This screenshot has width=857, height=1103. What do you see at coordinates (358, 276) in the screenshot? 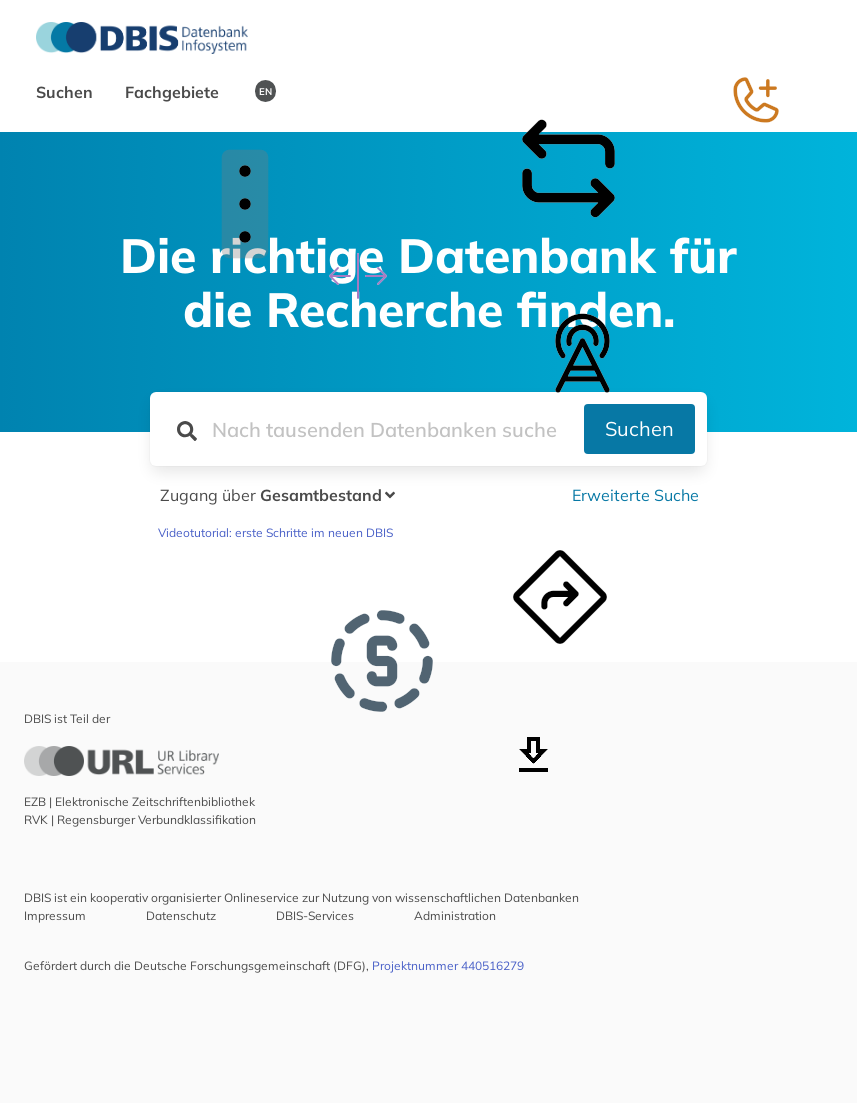
I see `expand content horizontally` at bounding box center [358, 276].